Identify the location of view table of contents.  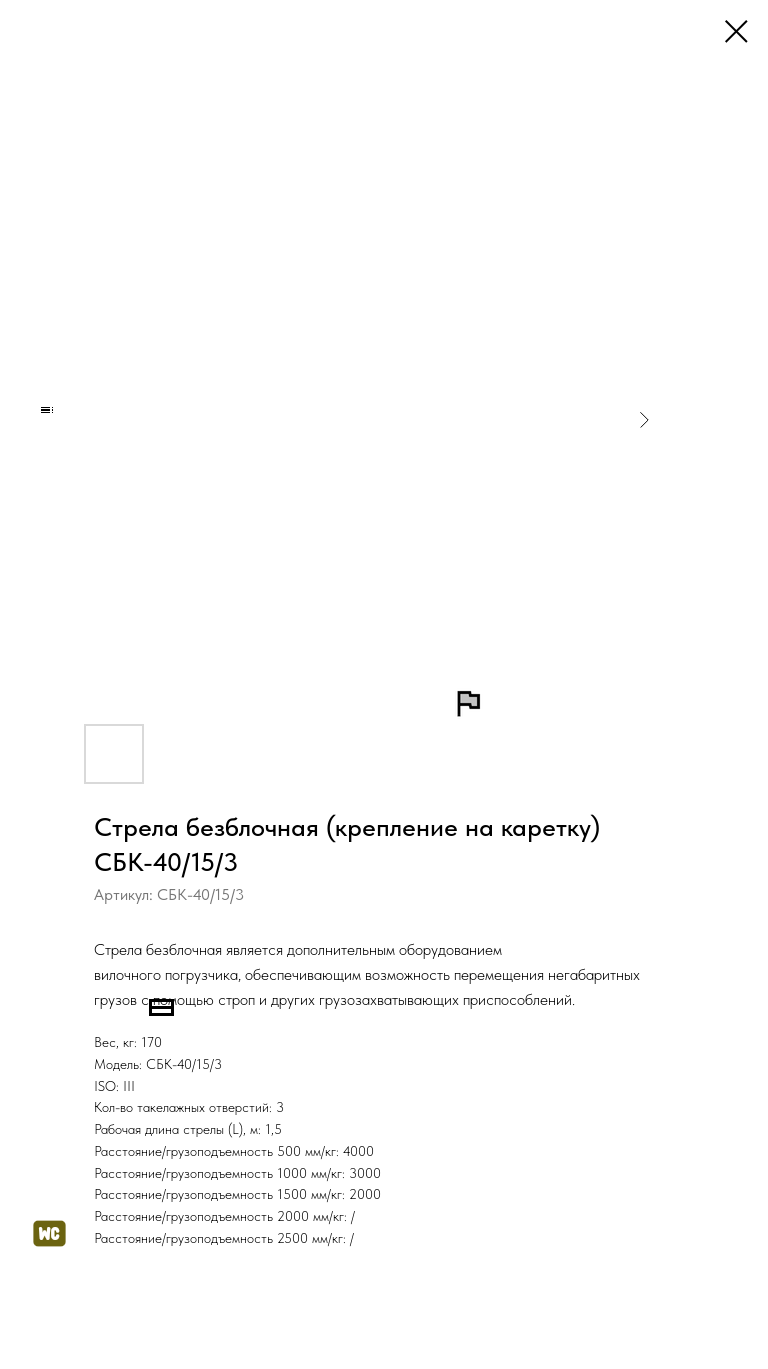
(47, 410).